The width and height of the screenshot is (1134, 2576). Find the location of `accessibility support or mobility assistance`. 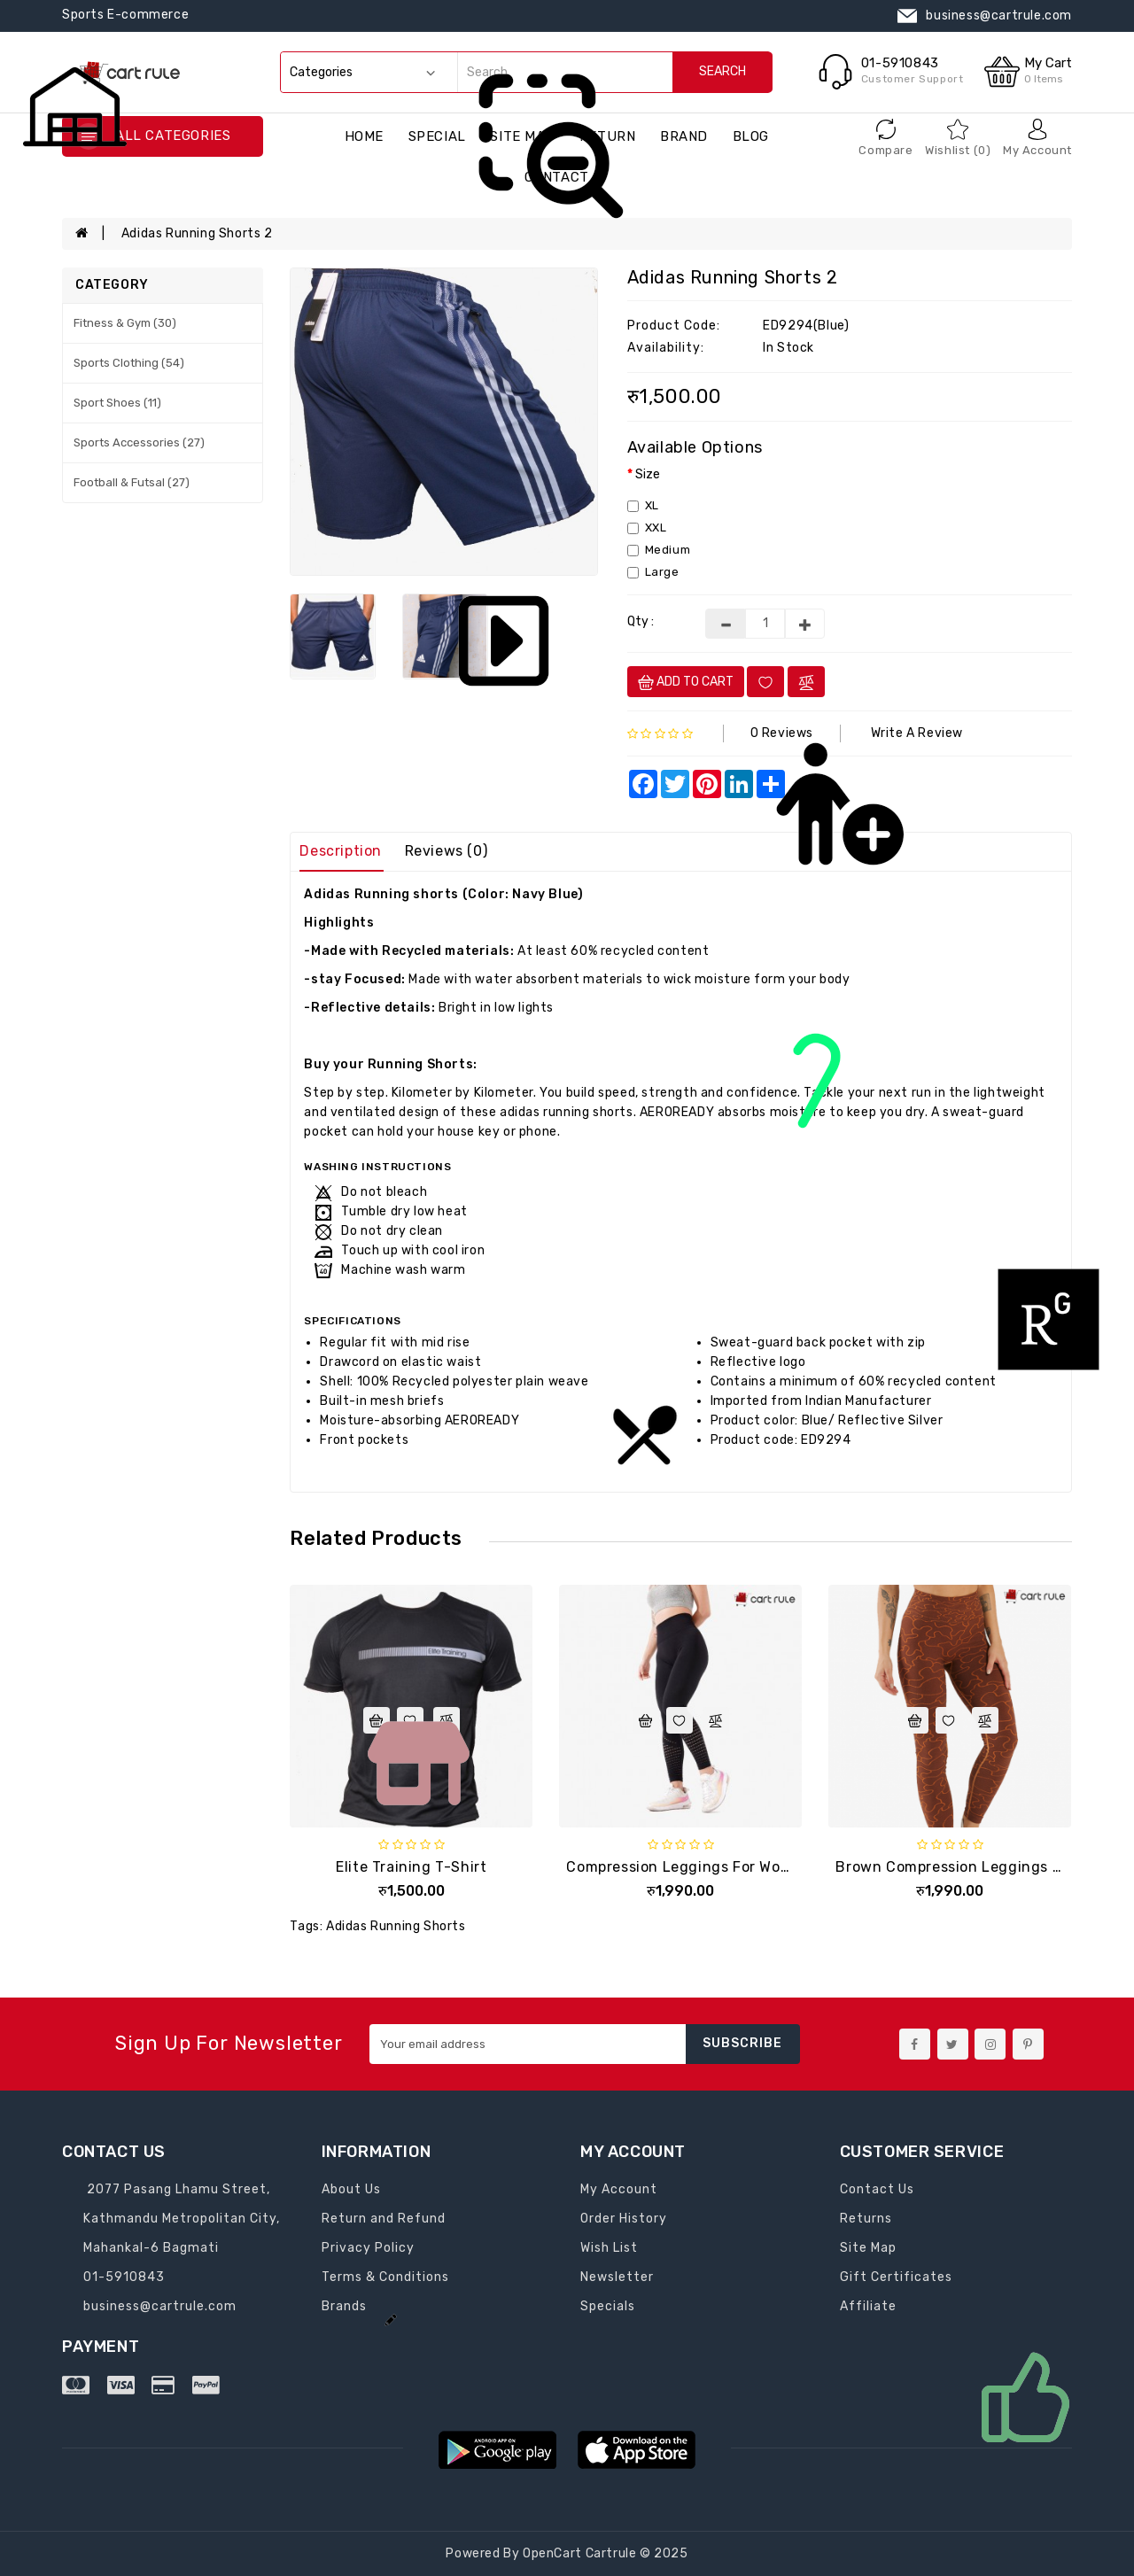

accessibility support or mobility assistance is located at coordinates (817, 1081).